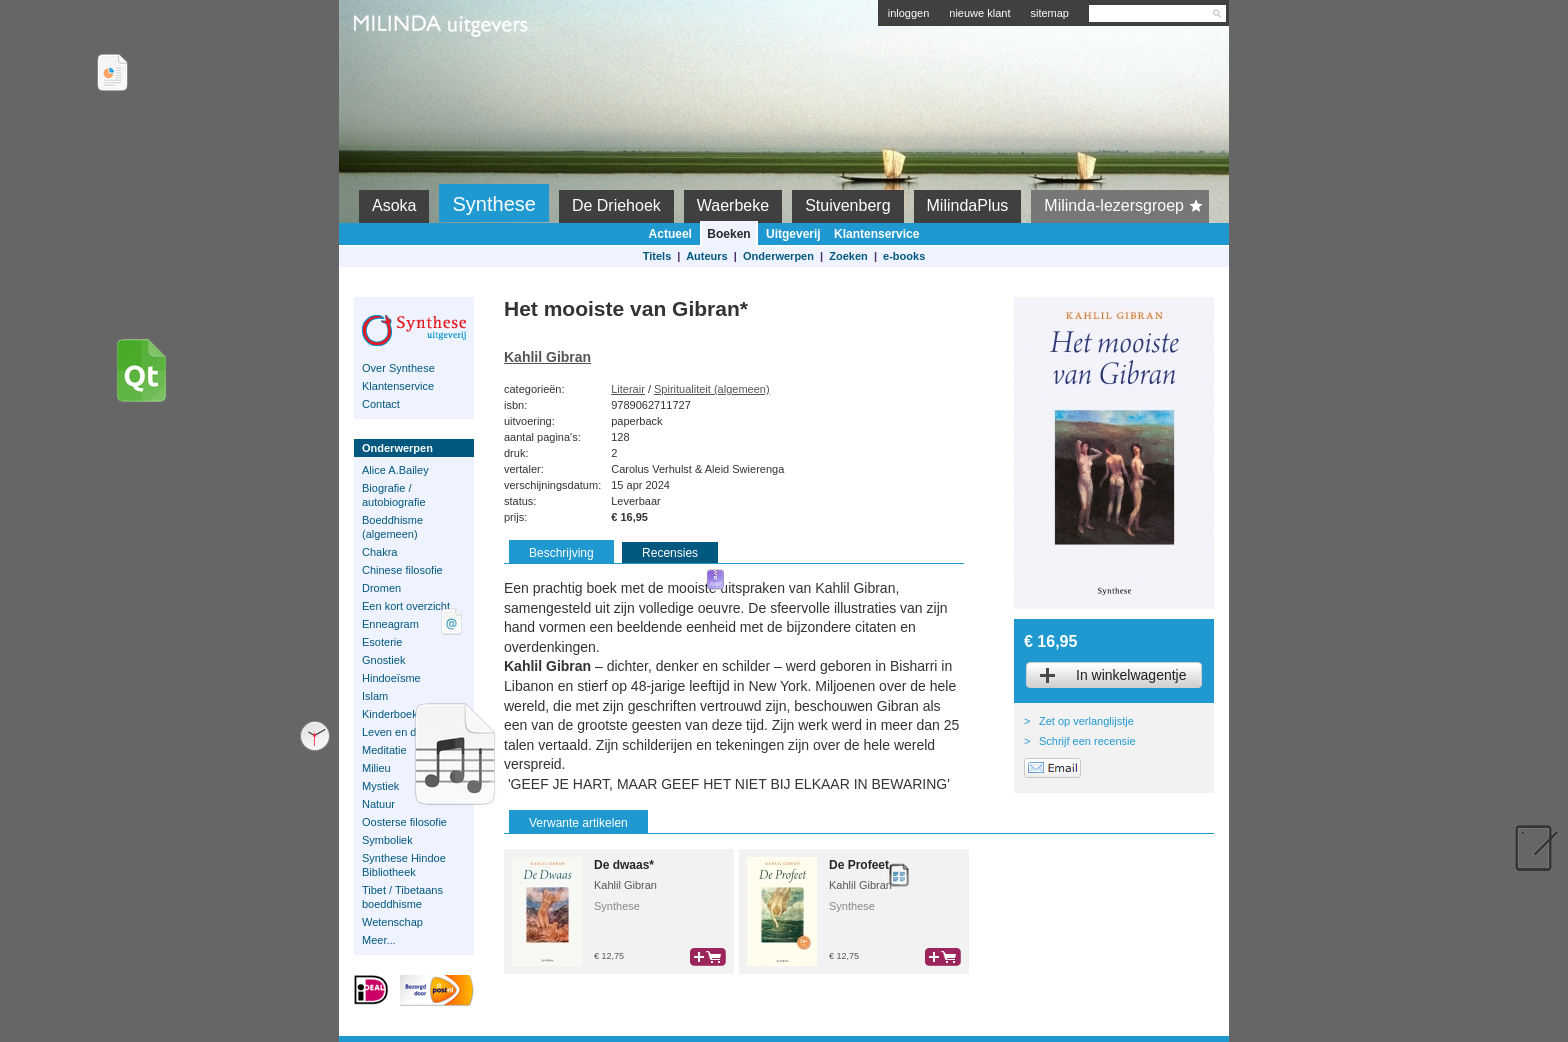 The width and height of the screenshot is (1568, 1042). What do you see at coordinates (1533, 846) in the screenshot?
I see `indicates a connected PDA or tablet device` at bounding box center [1533, 846].